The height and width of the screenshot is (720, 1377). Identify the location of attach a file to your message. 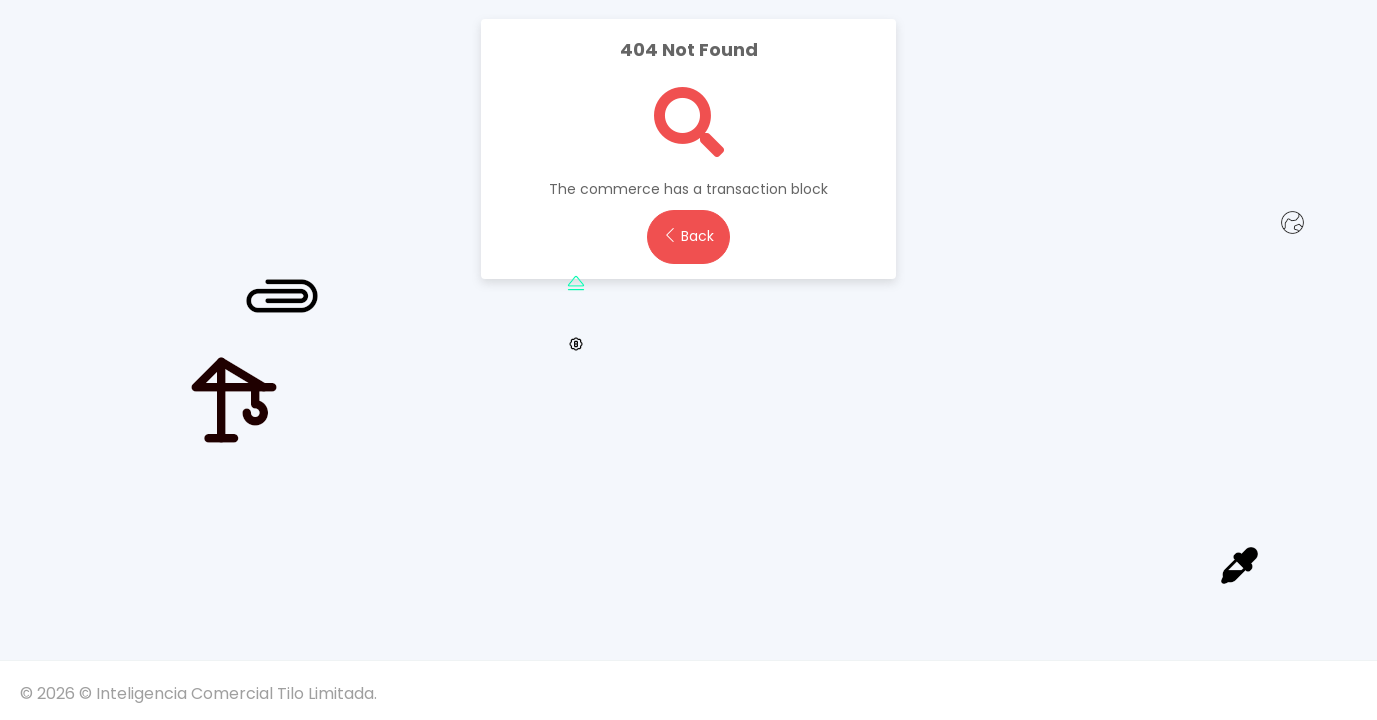
(282, 296).